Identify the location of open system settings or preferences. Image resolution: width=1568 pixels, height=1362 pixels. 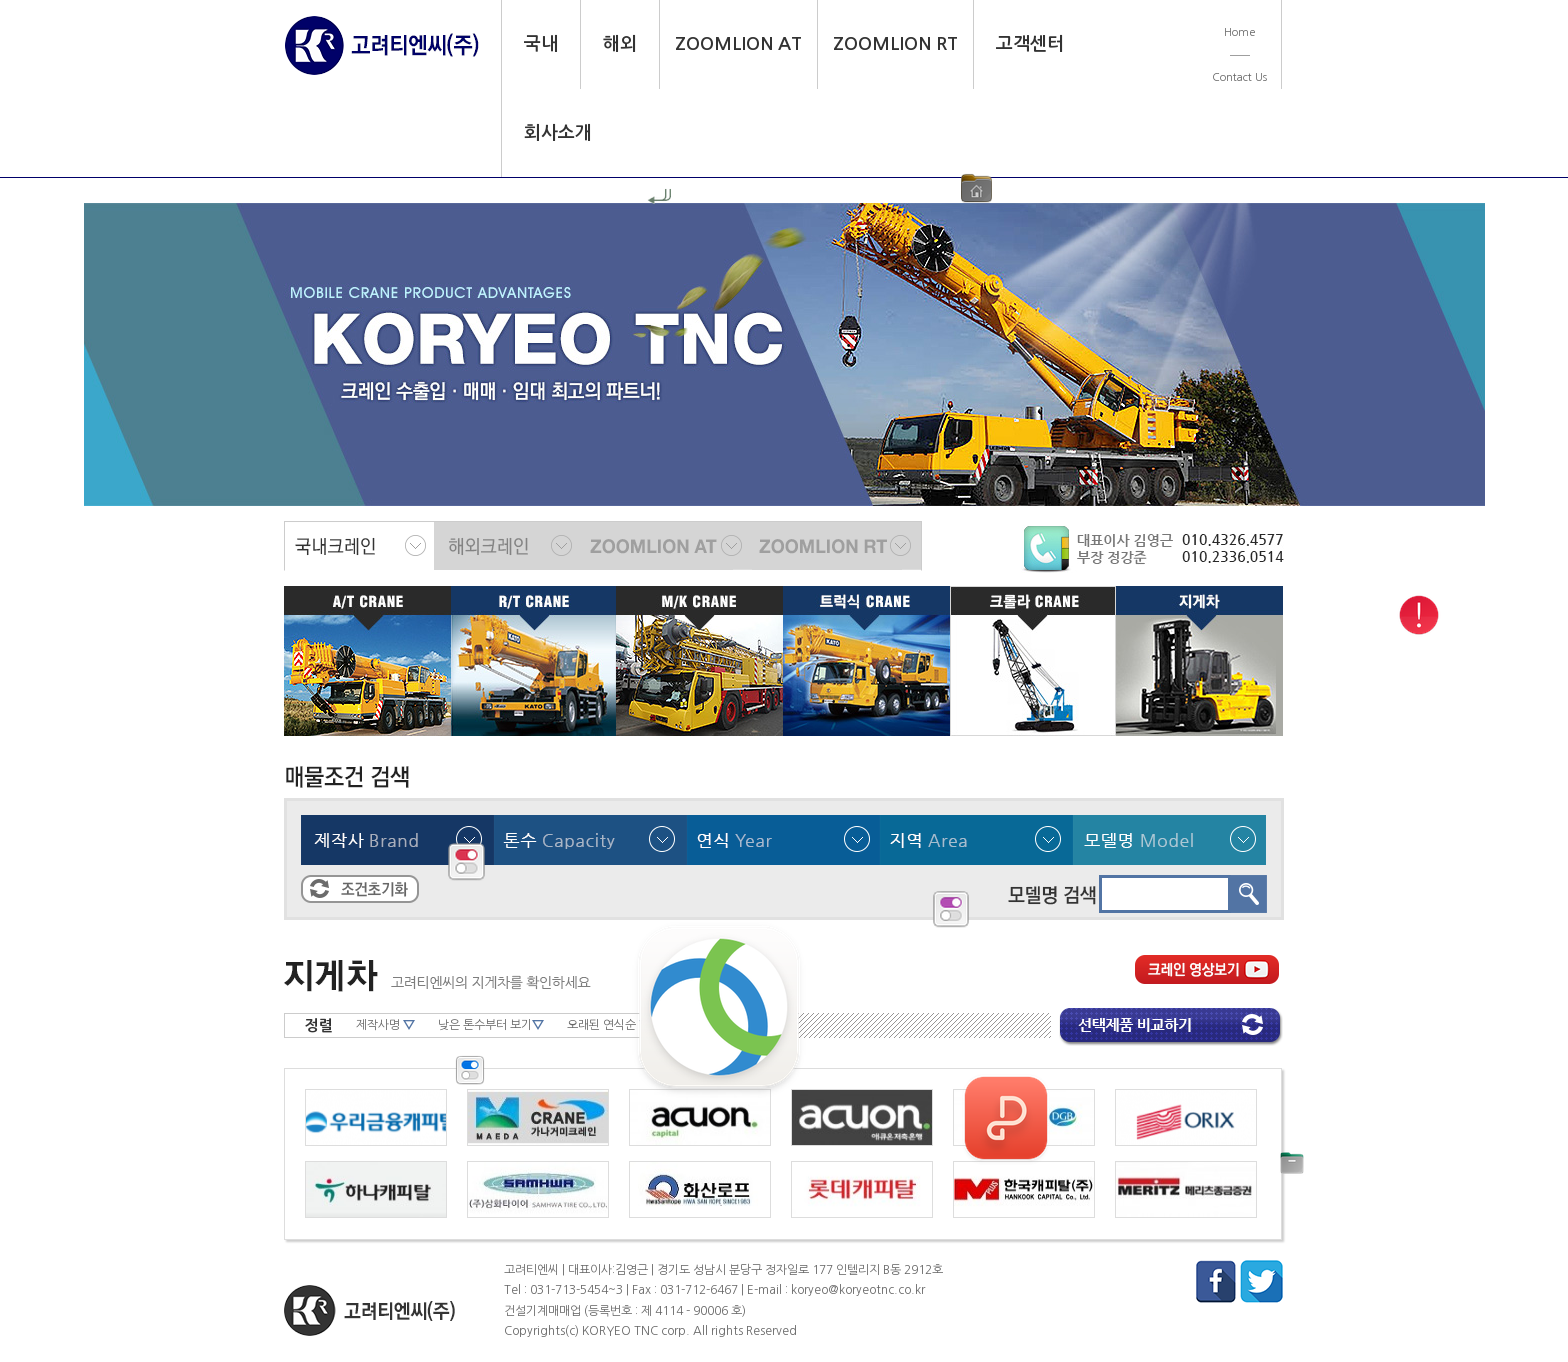
(466, 861).